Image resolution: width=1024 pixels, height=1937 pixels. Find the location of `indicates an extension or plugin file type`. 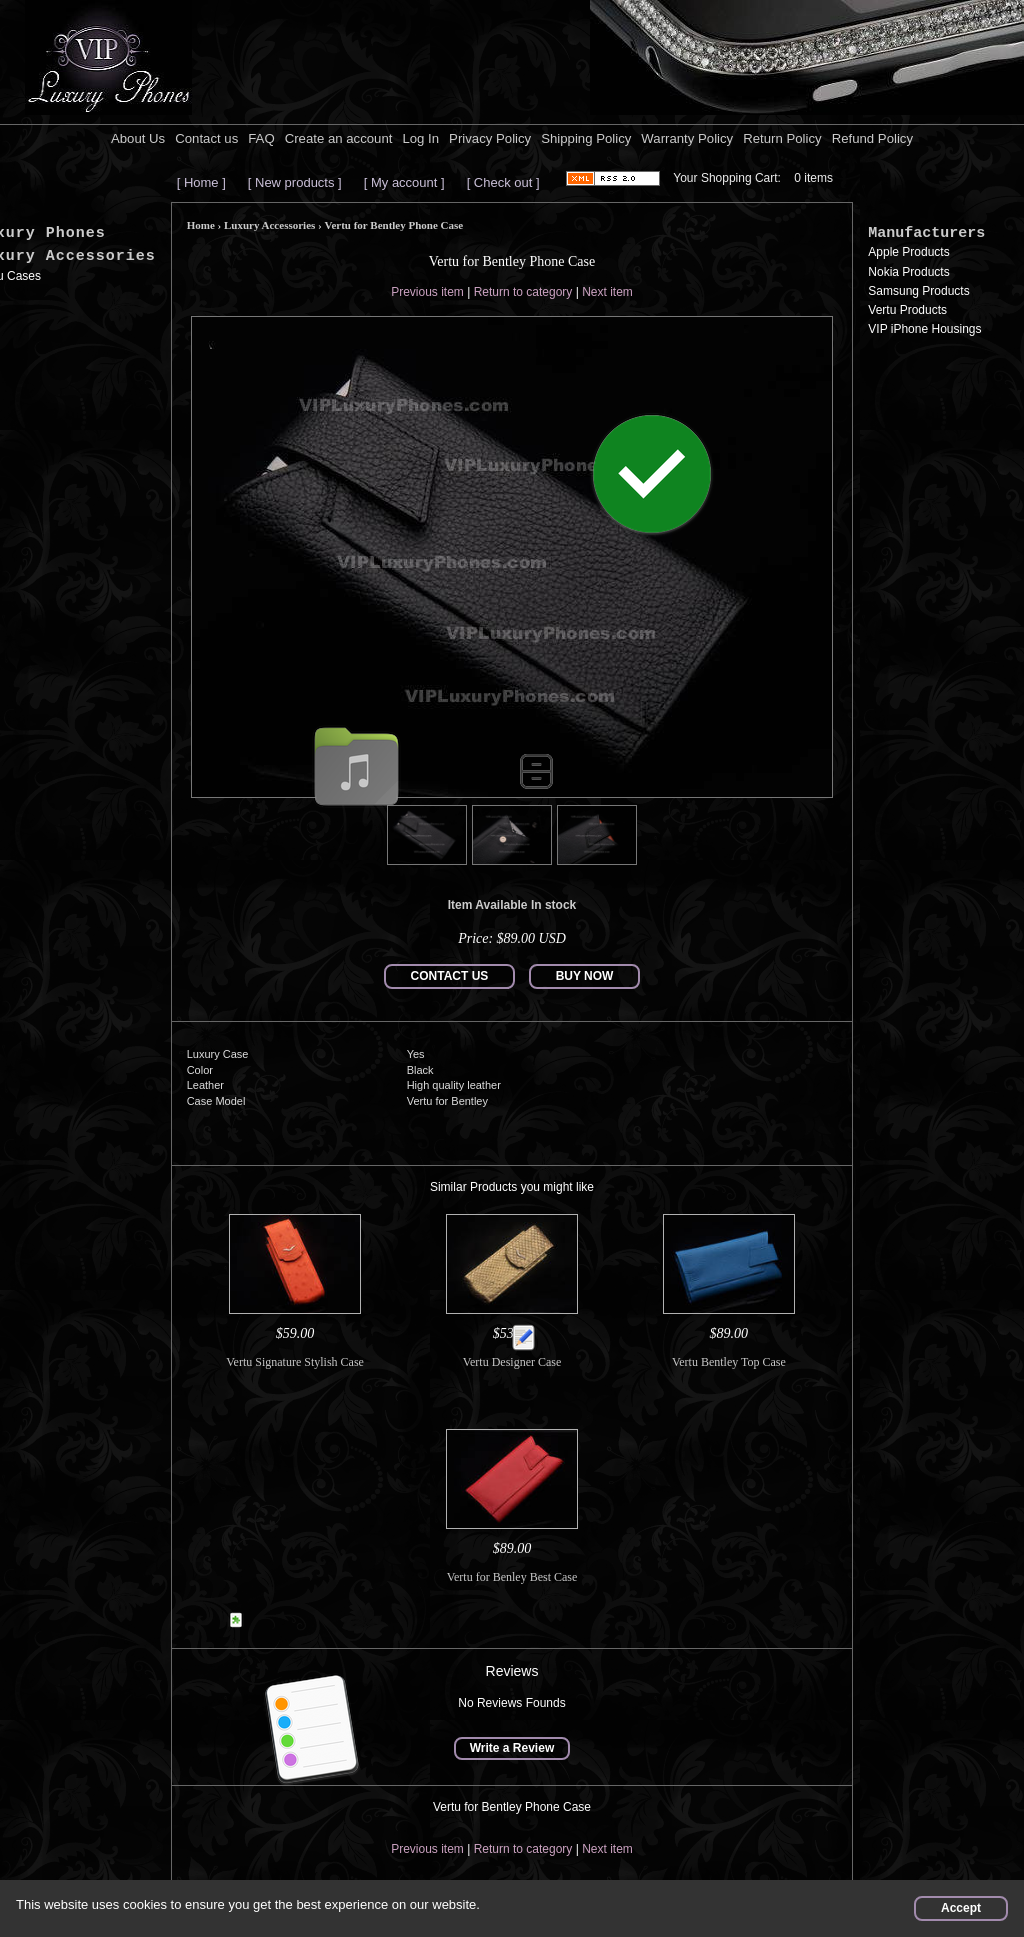

indicates an extension or plugin file type is located at coordinates (236, 1620).